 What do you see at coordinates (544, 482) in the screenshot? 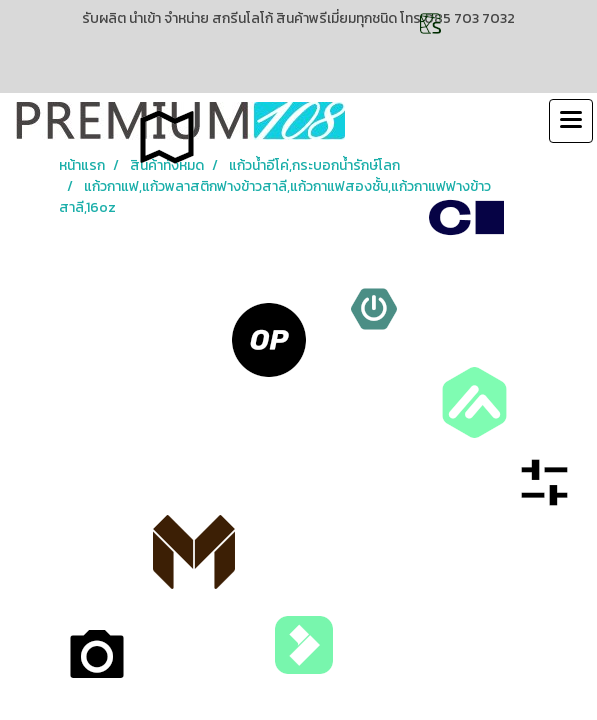
I see `adjust audio equalizer settings` at bounding box center [544, 482].